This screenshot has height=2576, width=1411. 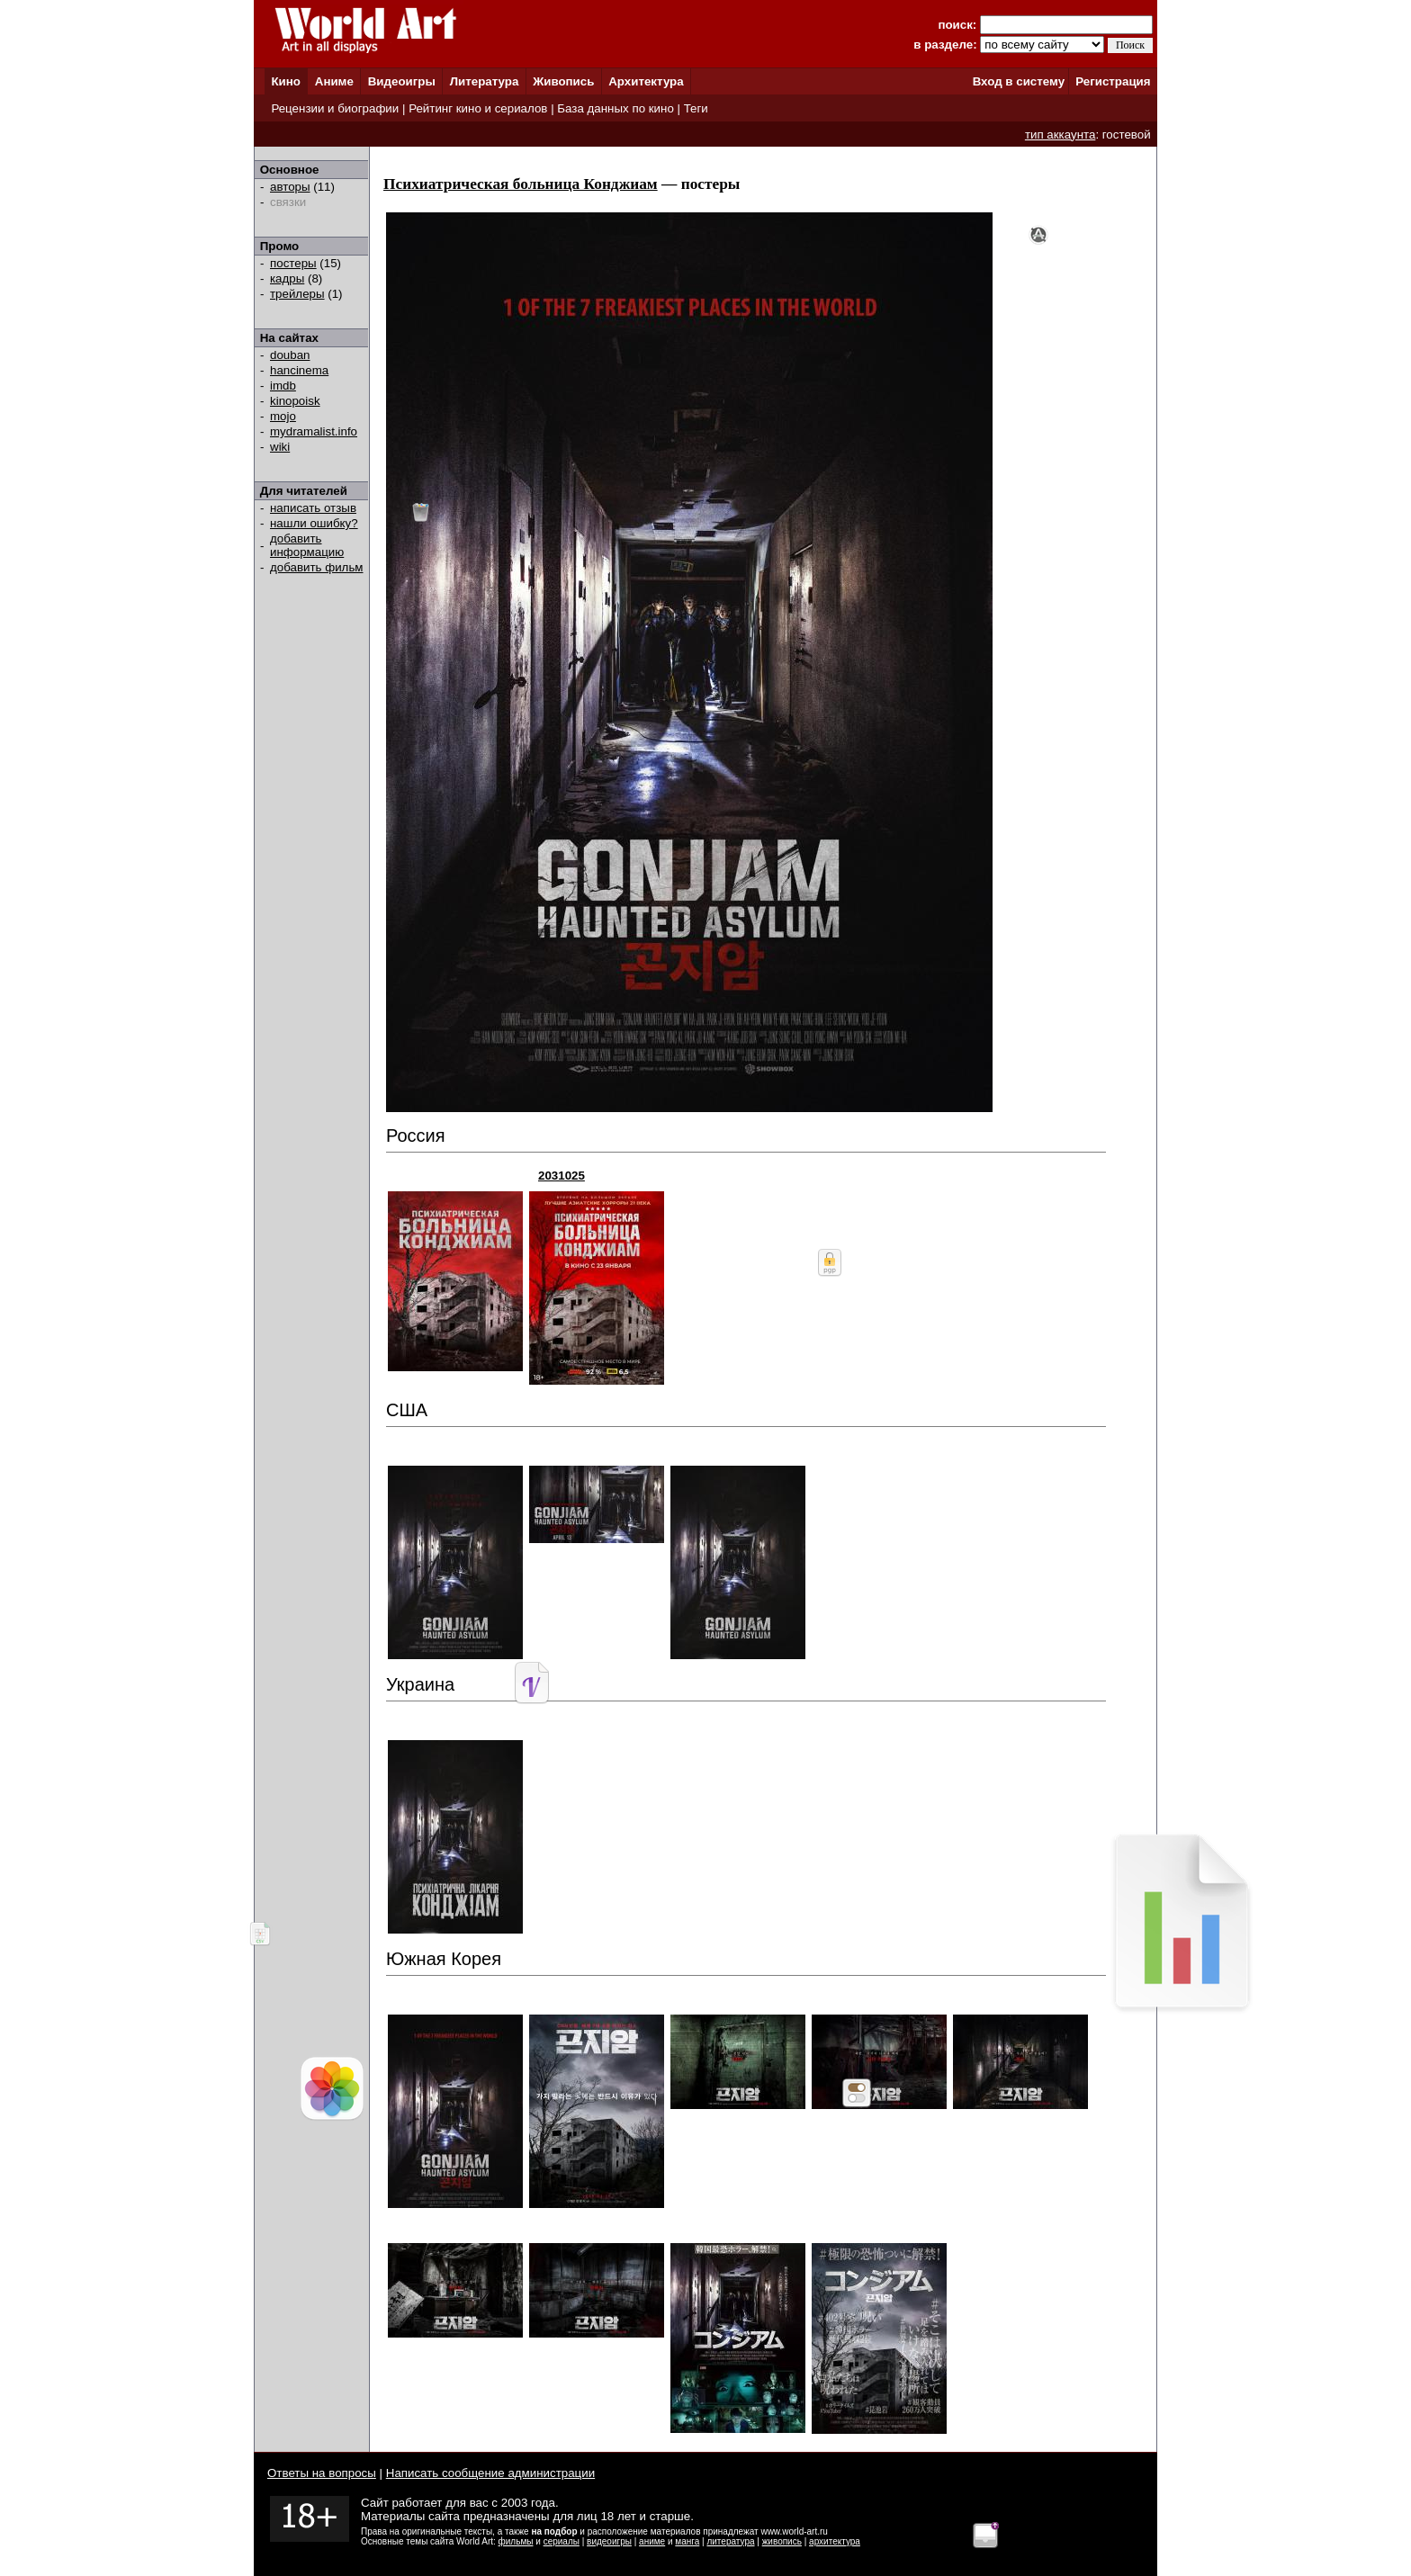 I want to click on open an opendocument chart file, so click(x=1182, y=1920).